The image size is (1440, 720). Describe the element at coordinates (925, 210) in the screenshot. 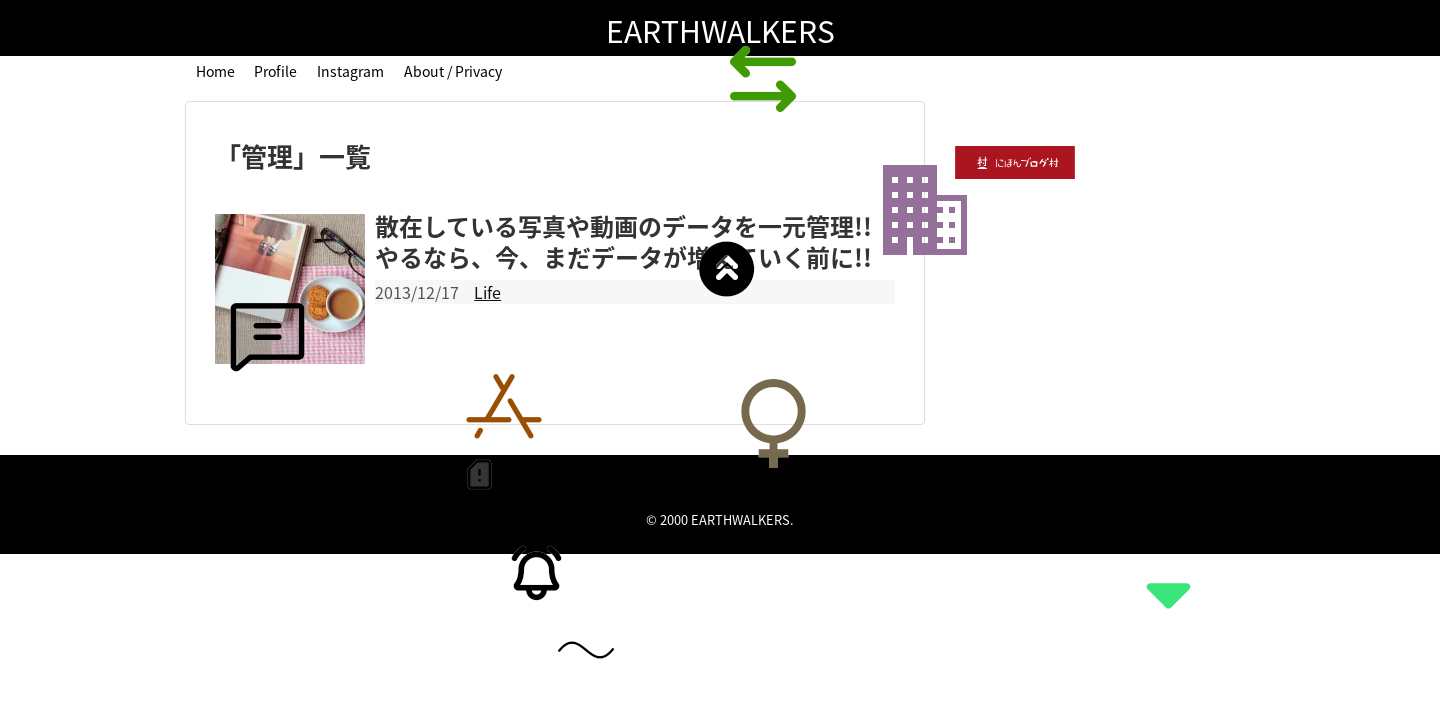

I see `view business or company information` at that location.